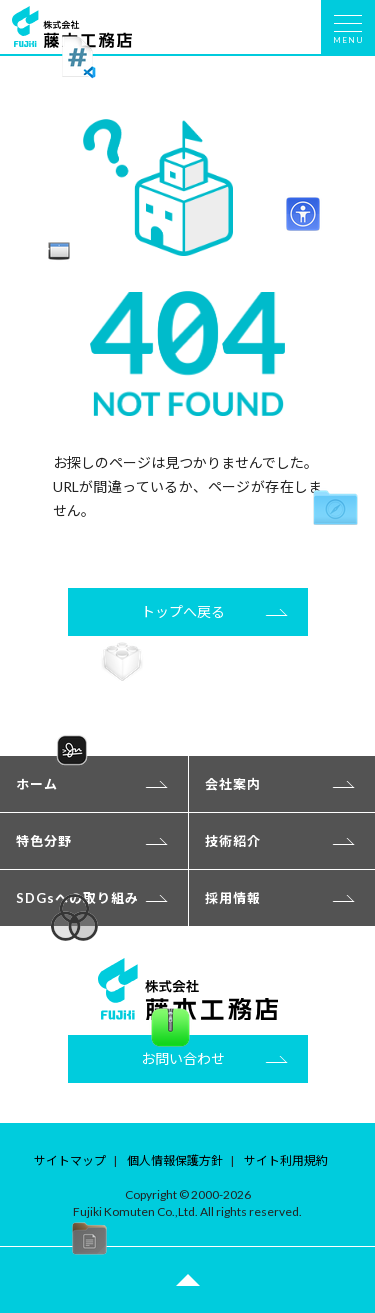  Describe the element at coordinates (59, 251) in the screenshot. I see `open adobe xd application` at that location.